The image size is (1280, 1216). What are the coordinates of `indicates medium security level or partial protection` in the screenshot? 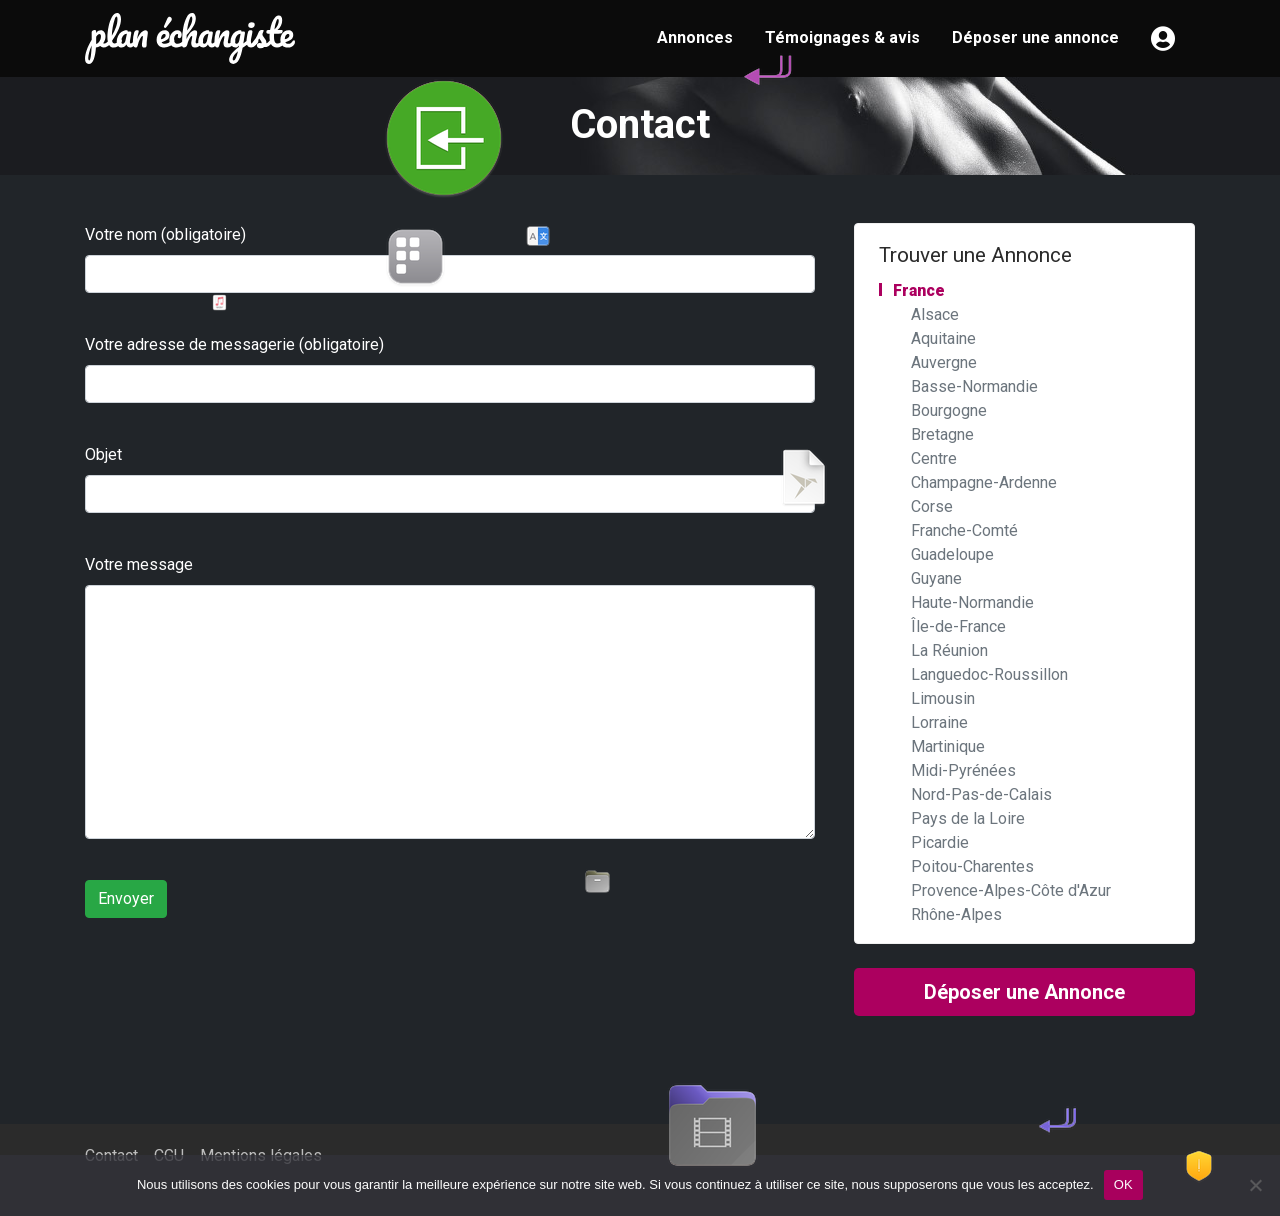 It's located at (1199, 1167).